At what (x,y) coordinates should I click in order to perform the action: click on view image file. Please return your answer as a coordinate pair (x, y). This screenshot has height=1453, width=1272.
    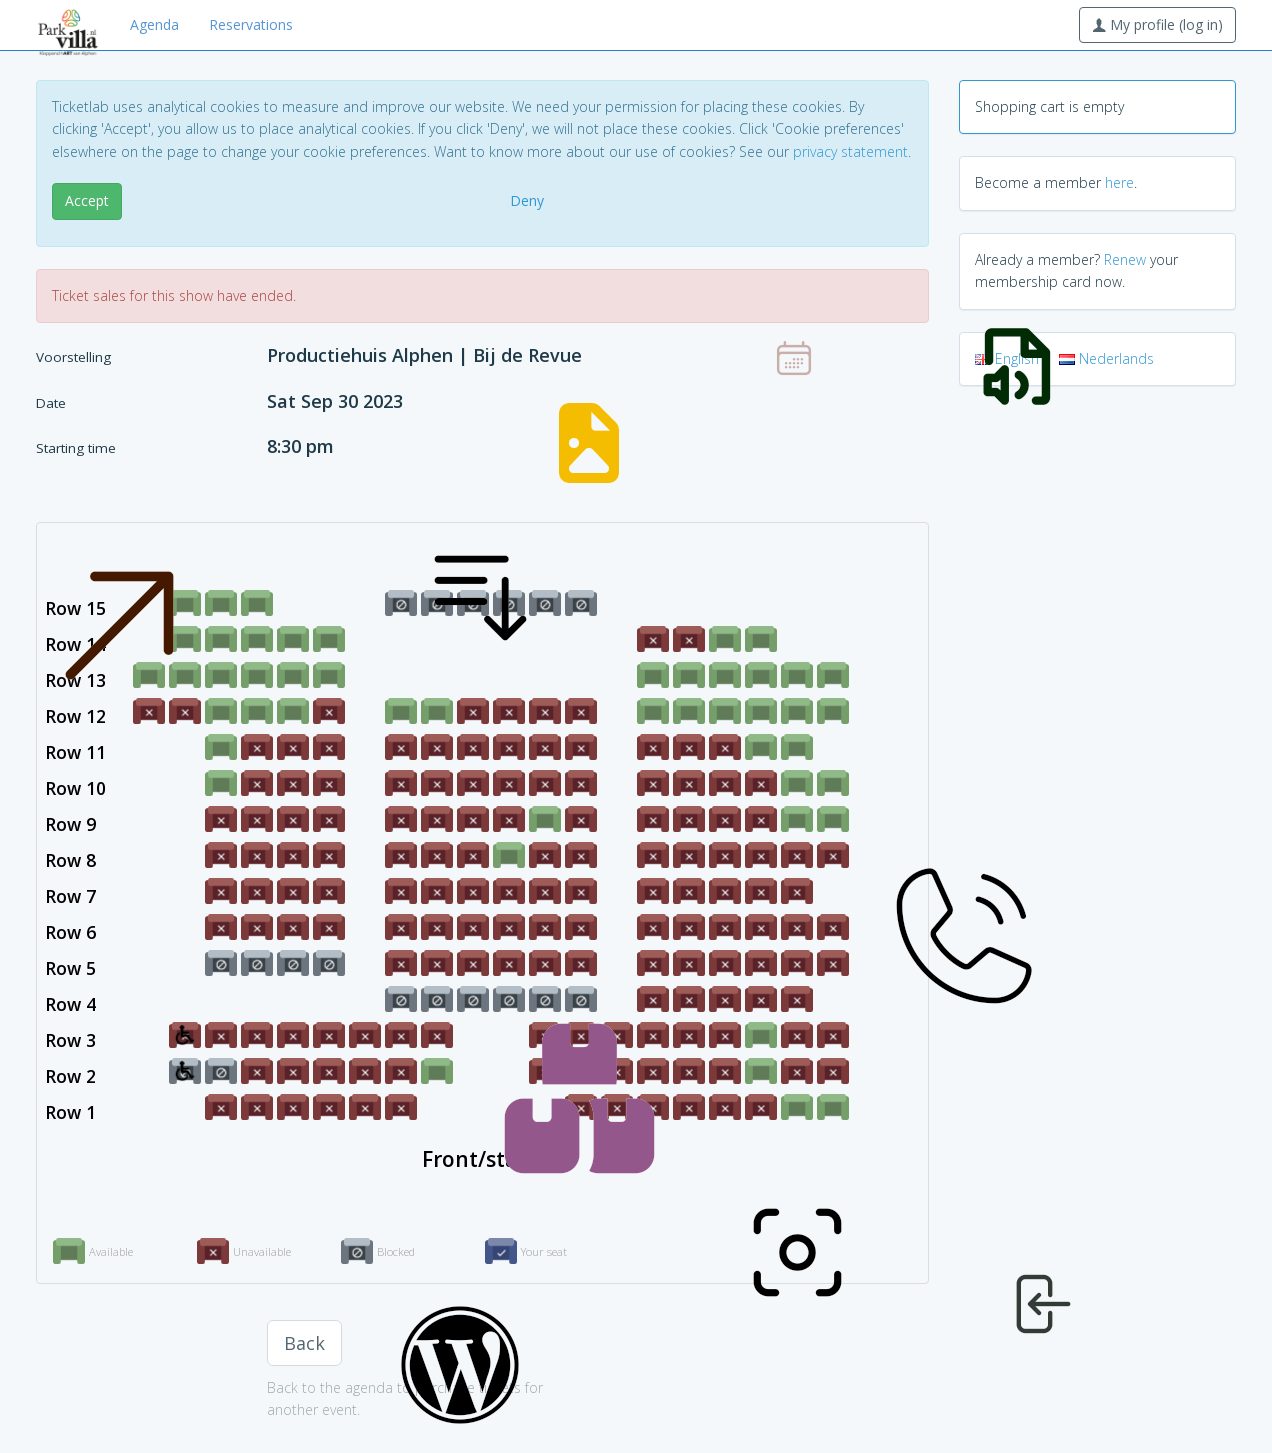
    Looking at the image, I should click on (589, 443).